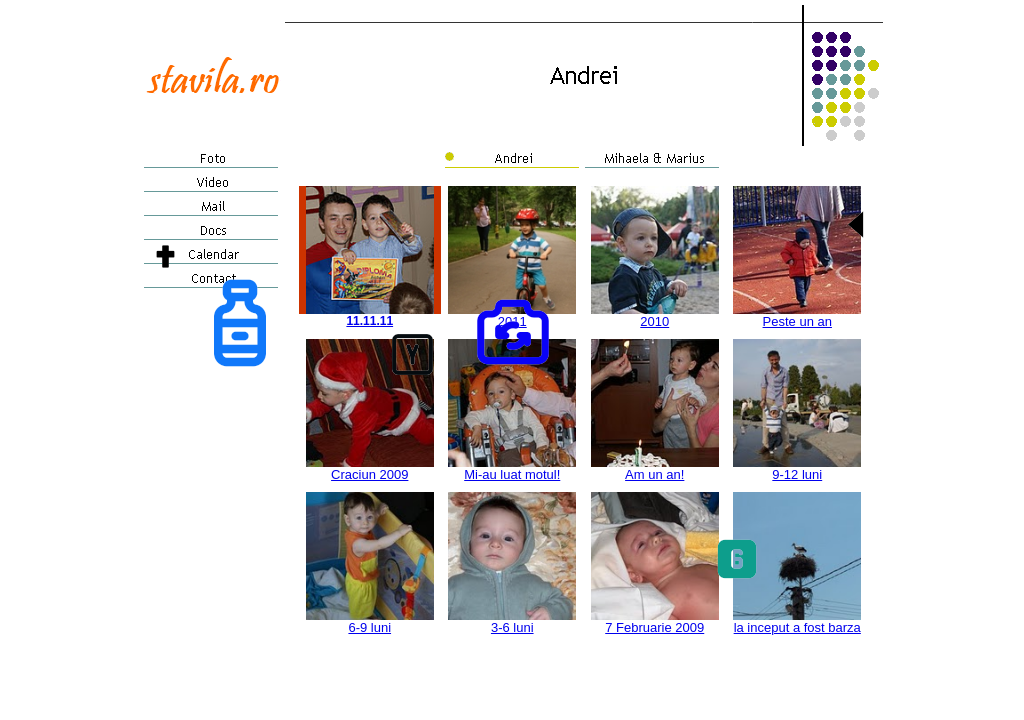 The image size is (1024, 720). What do you see at coordinates (412, 354) in the screenshot?
I see `indicates a keyboard key or shortcut for the letter Y` at bounding box center [412, 354].